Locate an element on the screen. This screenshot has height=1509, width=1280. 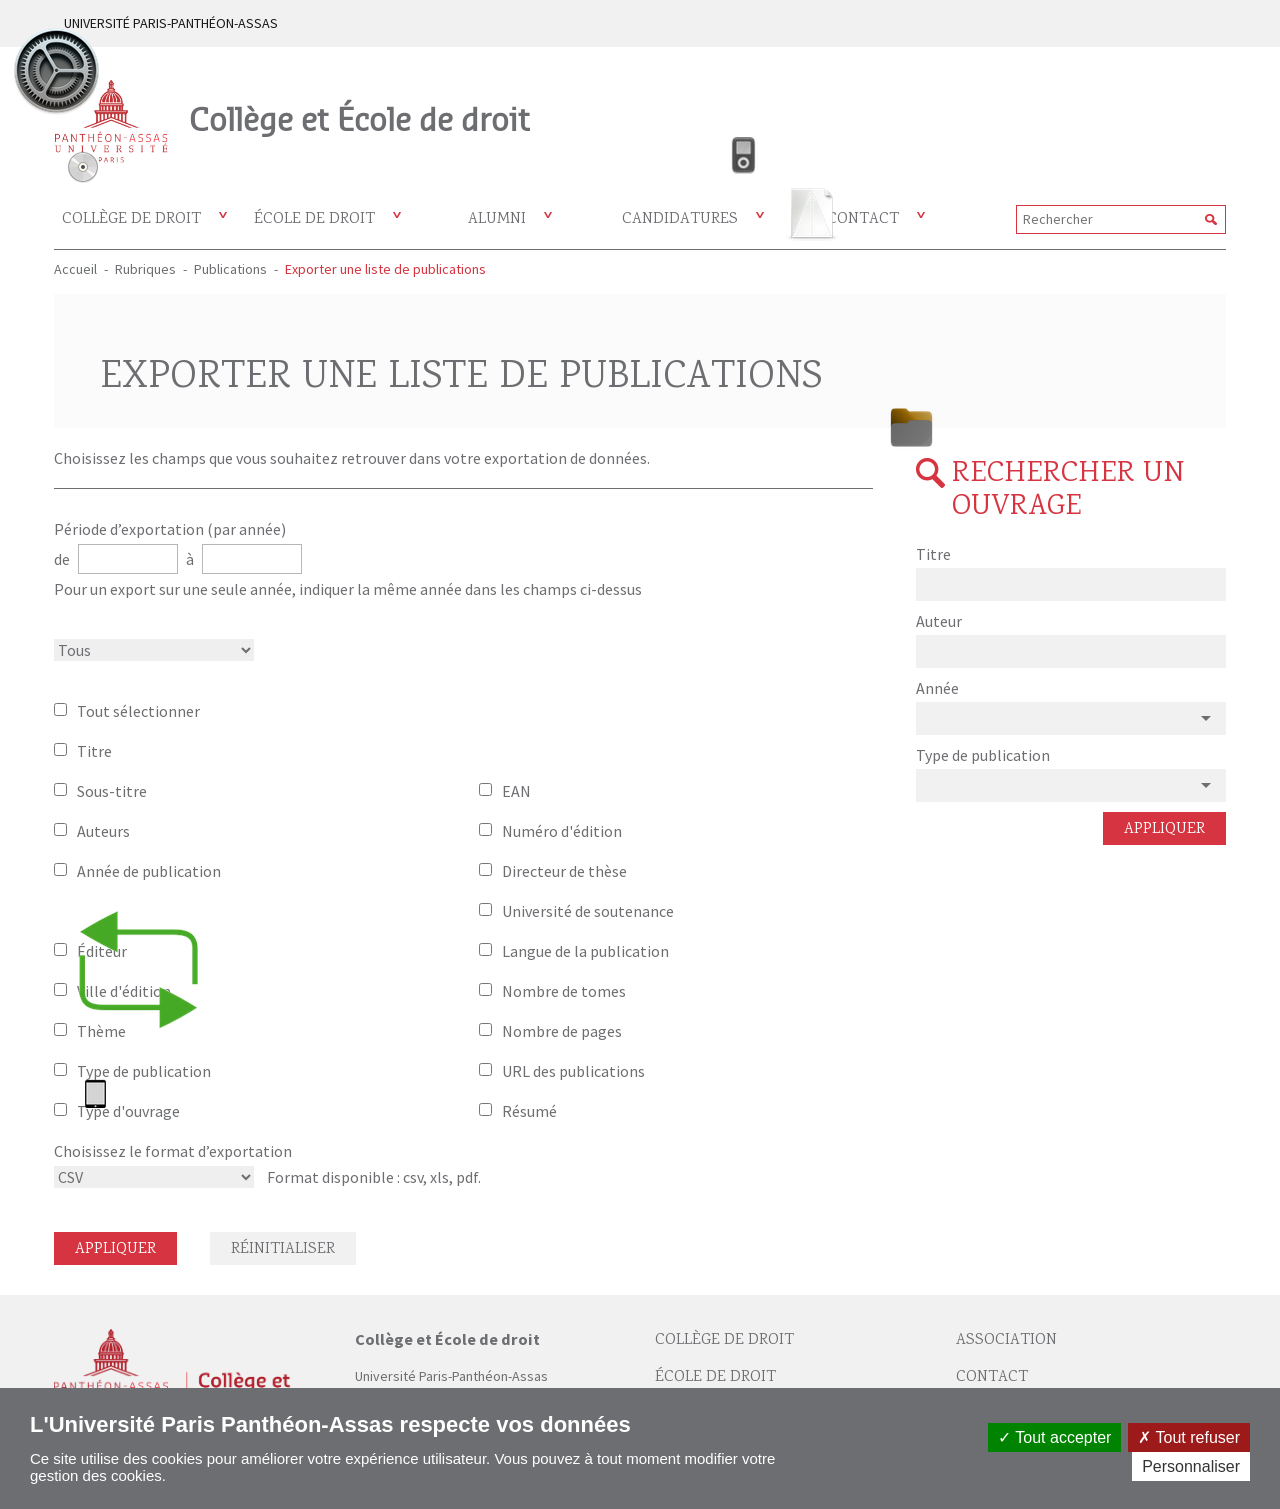
access CD/DVD drive contents is located at coordinates (83, 167).